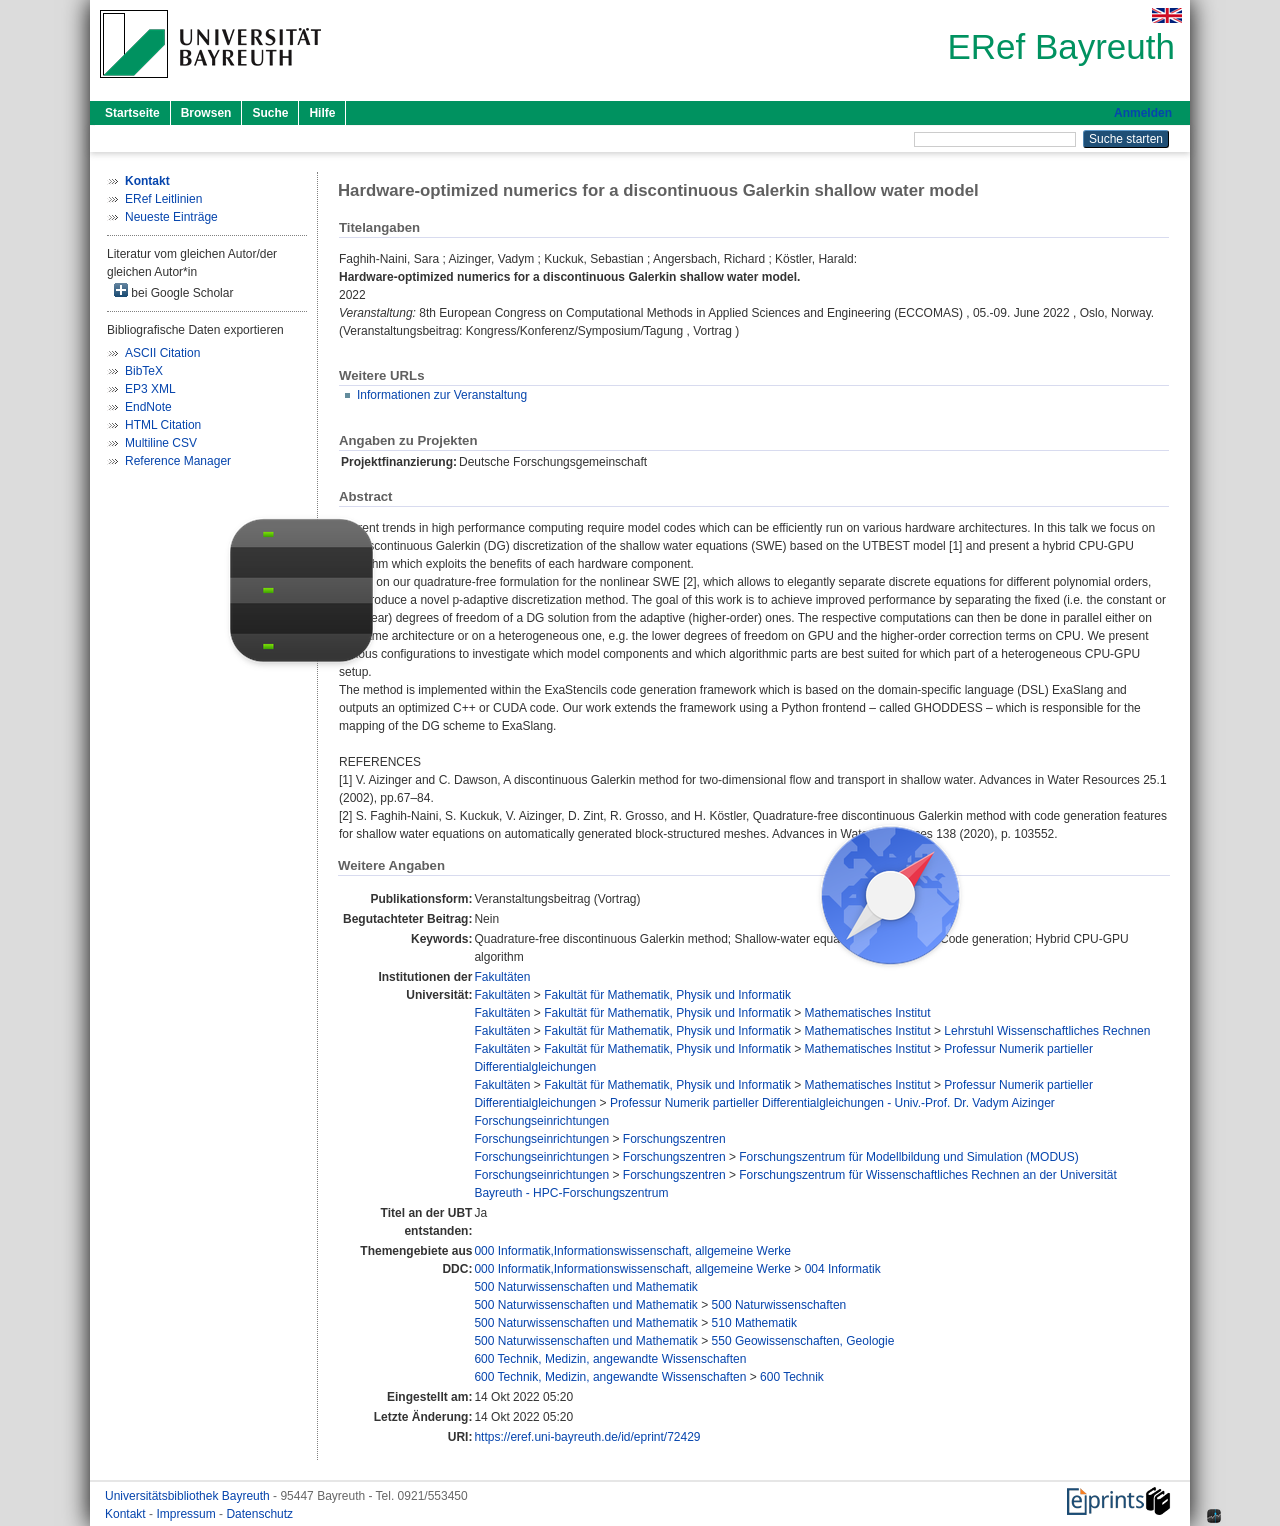  I want to click on open gnome web browser (epiphany), so click(890, 895).